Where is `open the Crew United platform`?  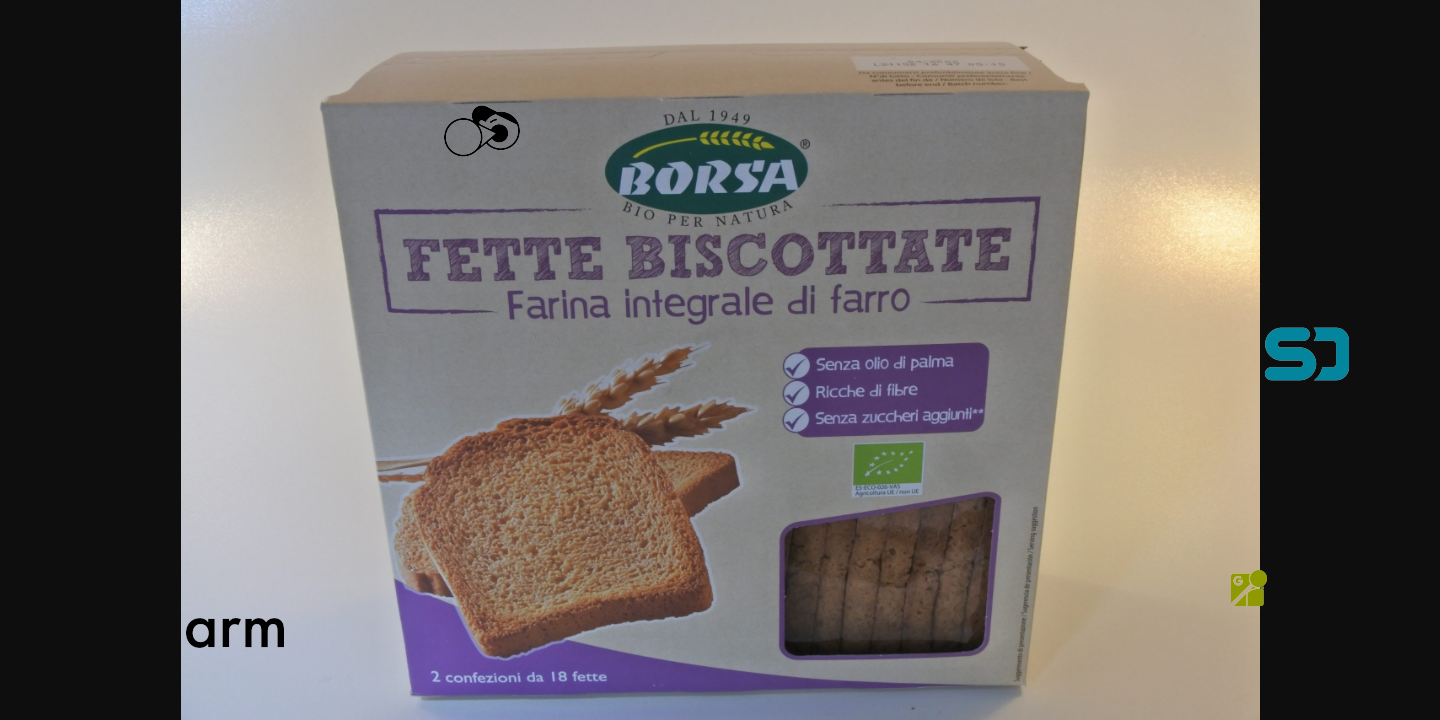
open the Crew United platform is located at coordinates (482, 131).